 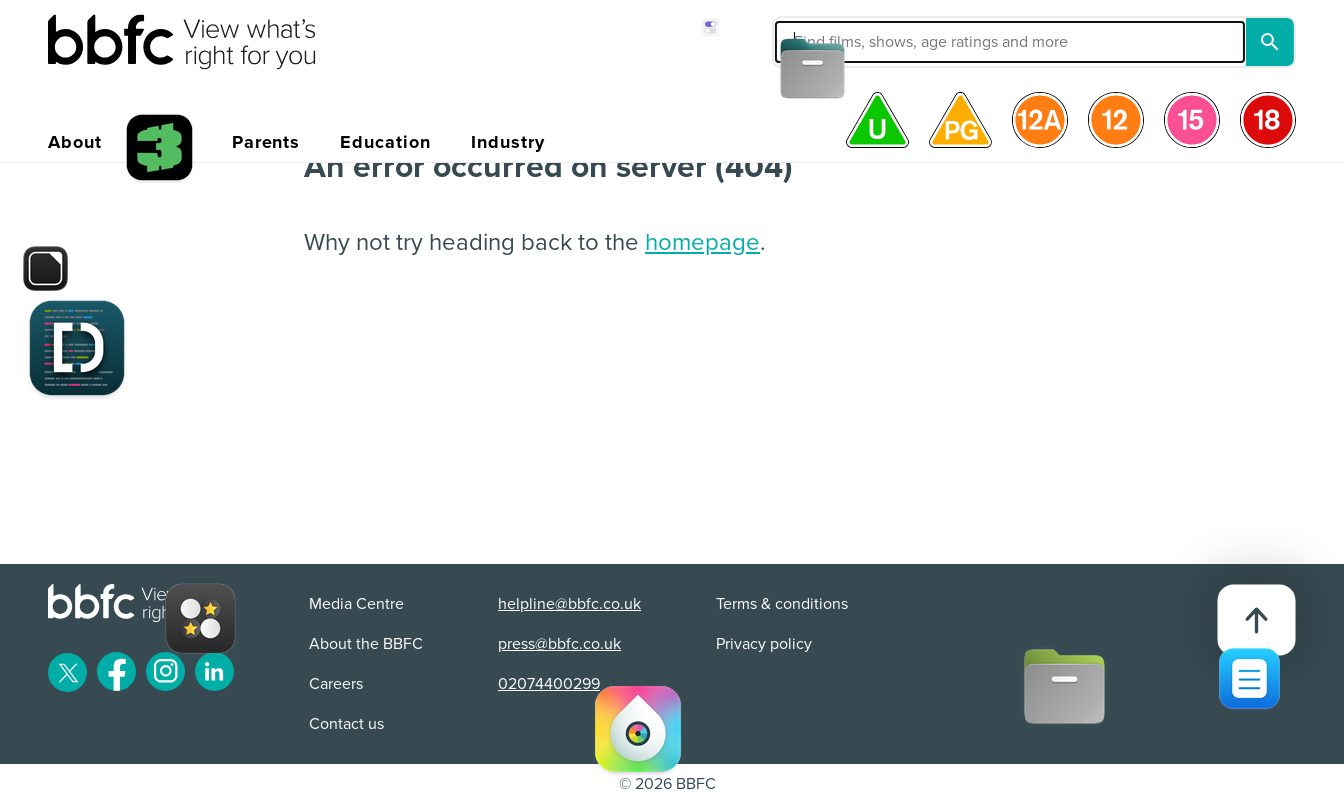 I want to click on open desktop preferences or settings, so click(x=710, y=27).